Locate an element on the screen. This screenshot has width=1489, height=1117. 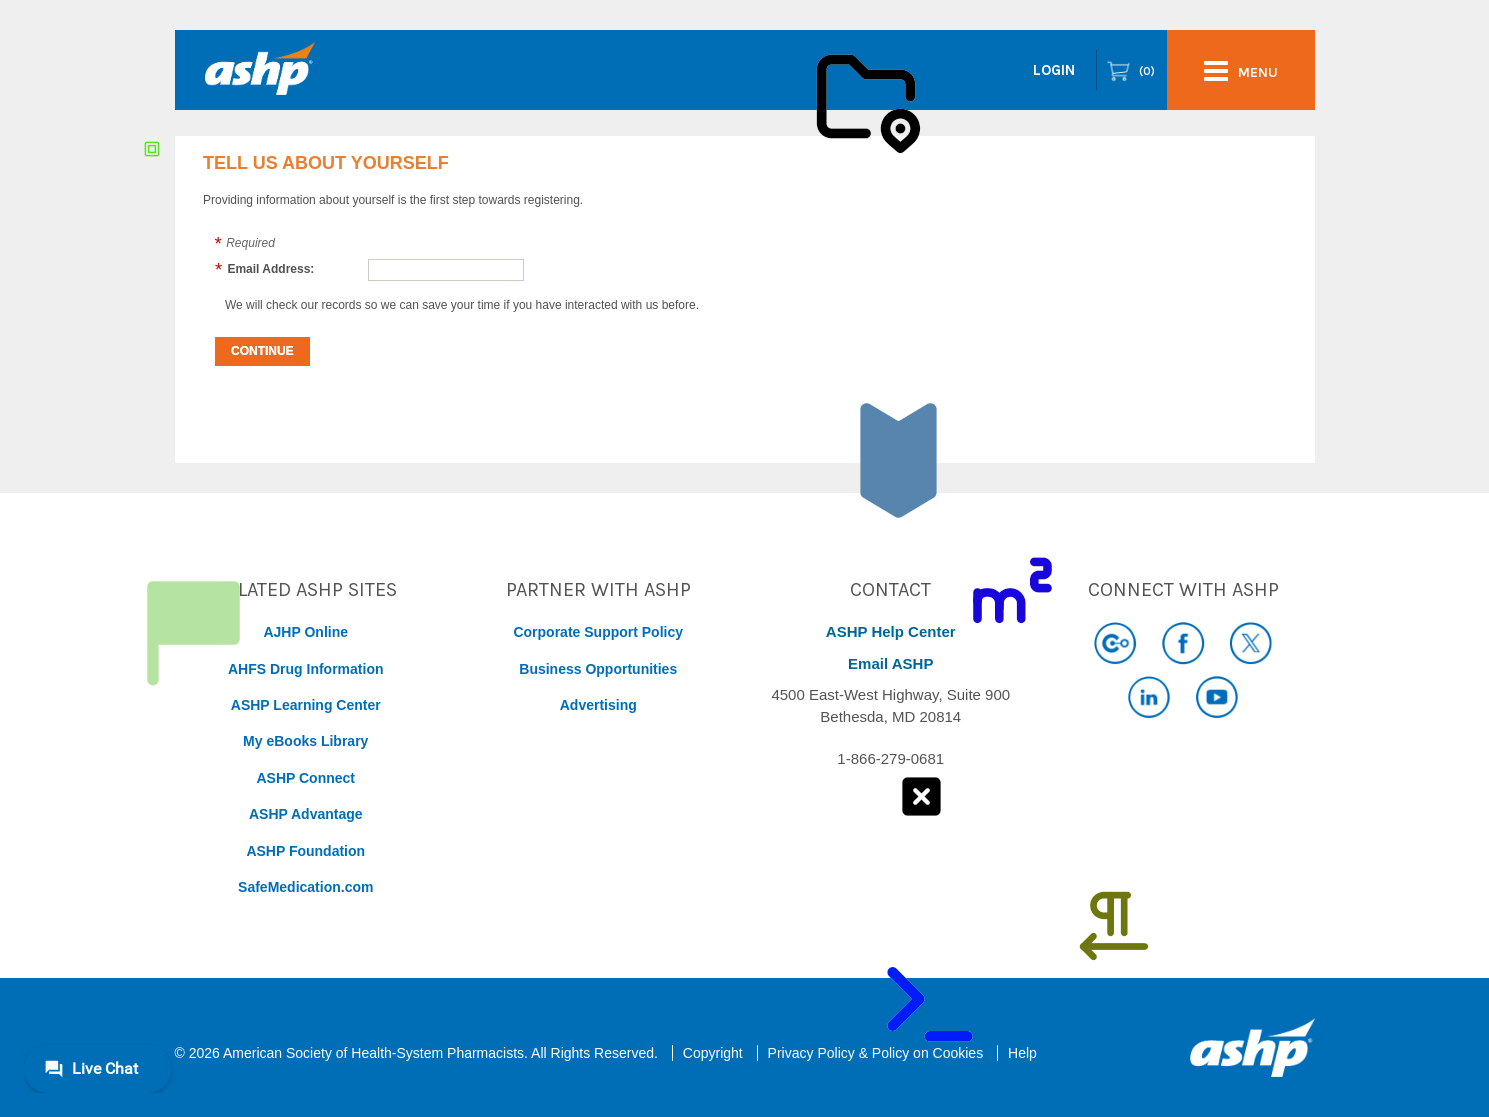
flag an item for review or attention is located at coordinates (193, 627).